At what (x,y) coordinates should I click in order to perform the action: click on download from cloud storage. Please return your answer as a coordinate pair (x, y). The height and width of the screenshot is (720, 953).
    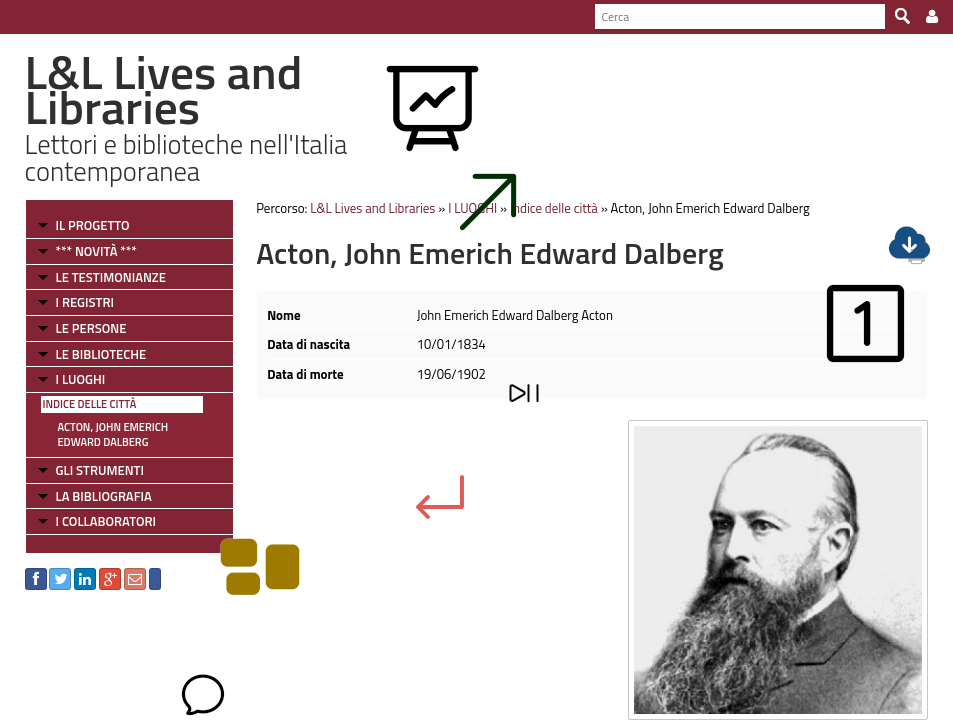
    Looking at the image, I should click on (909, 242).